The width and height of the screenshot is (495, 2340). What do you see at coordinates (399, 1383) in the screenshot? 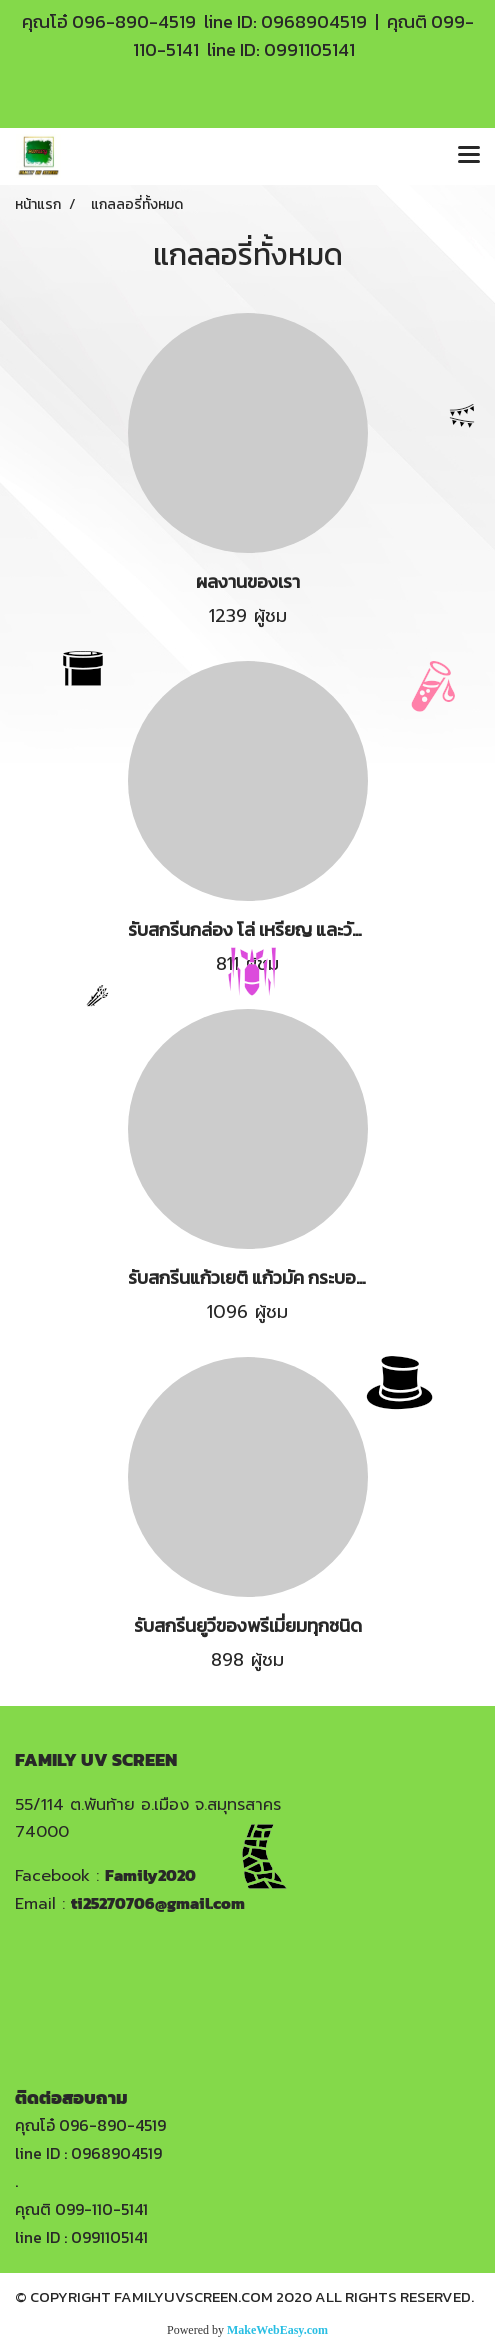
I see `select a magician or performer character class` at bounding box center [399, 1383].